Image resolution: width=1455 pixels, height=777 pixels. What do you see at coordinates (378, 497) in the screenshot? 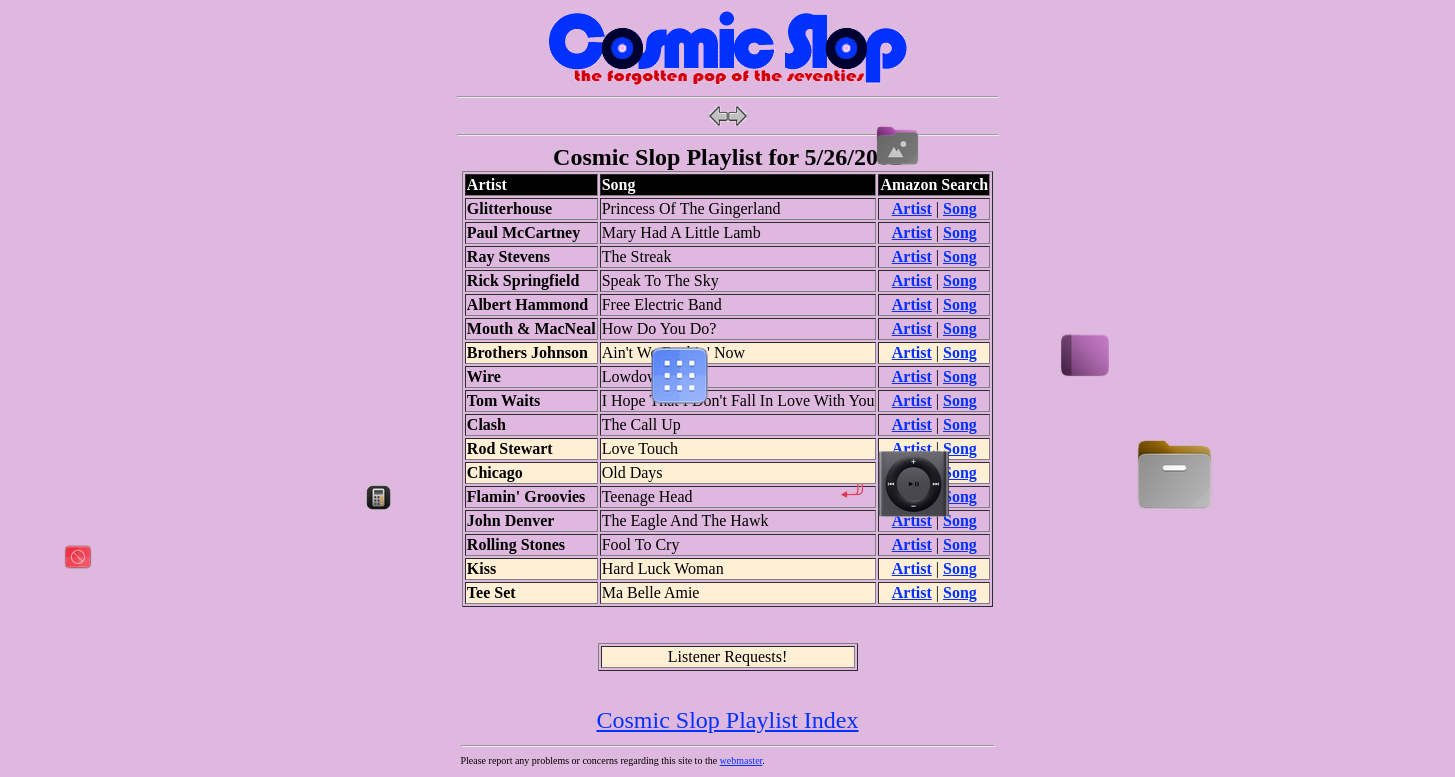
I see `open the calculator app` at bounding box center [378, 497].